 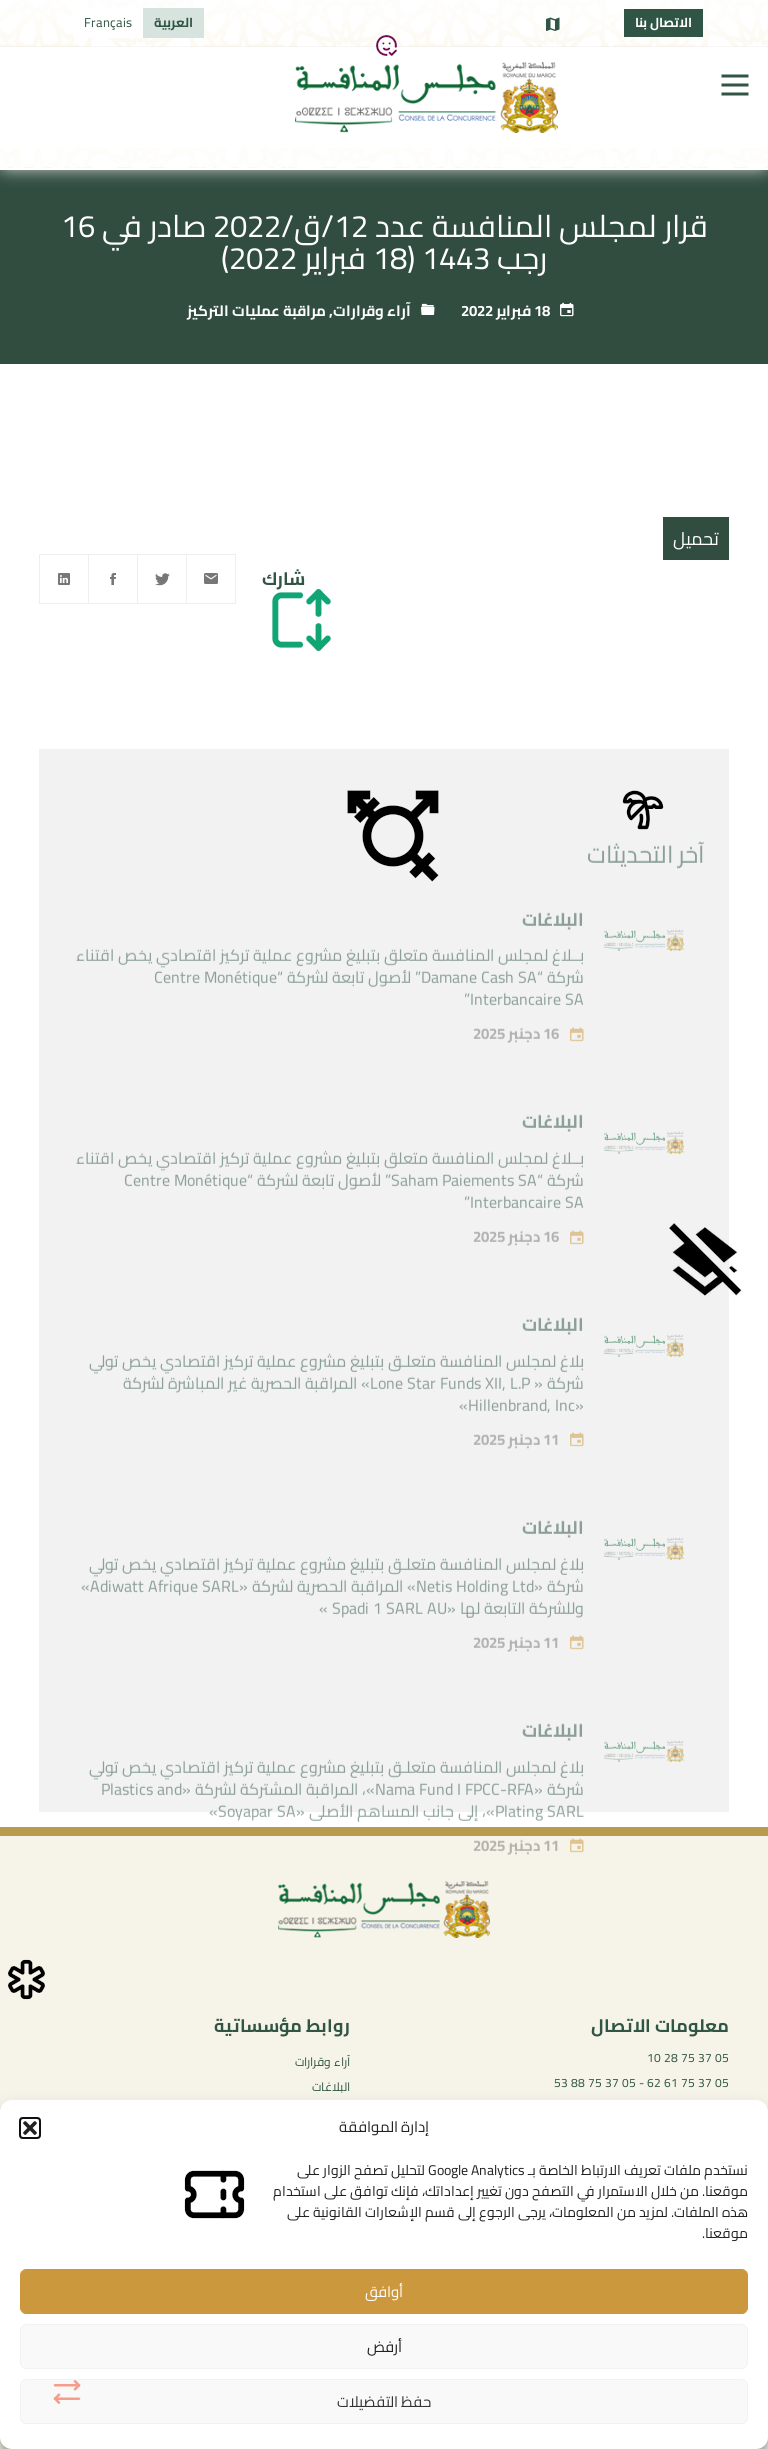 What do you see at coordinates (67, 2392) in the screenshot?
I see `swap or exchange items` at bounding box center [67, 2392].